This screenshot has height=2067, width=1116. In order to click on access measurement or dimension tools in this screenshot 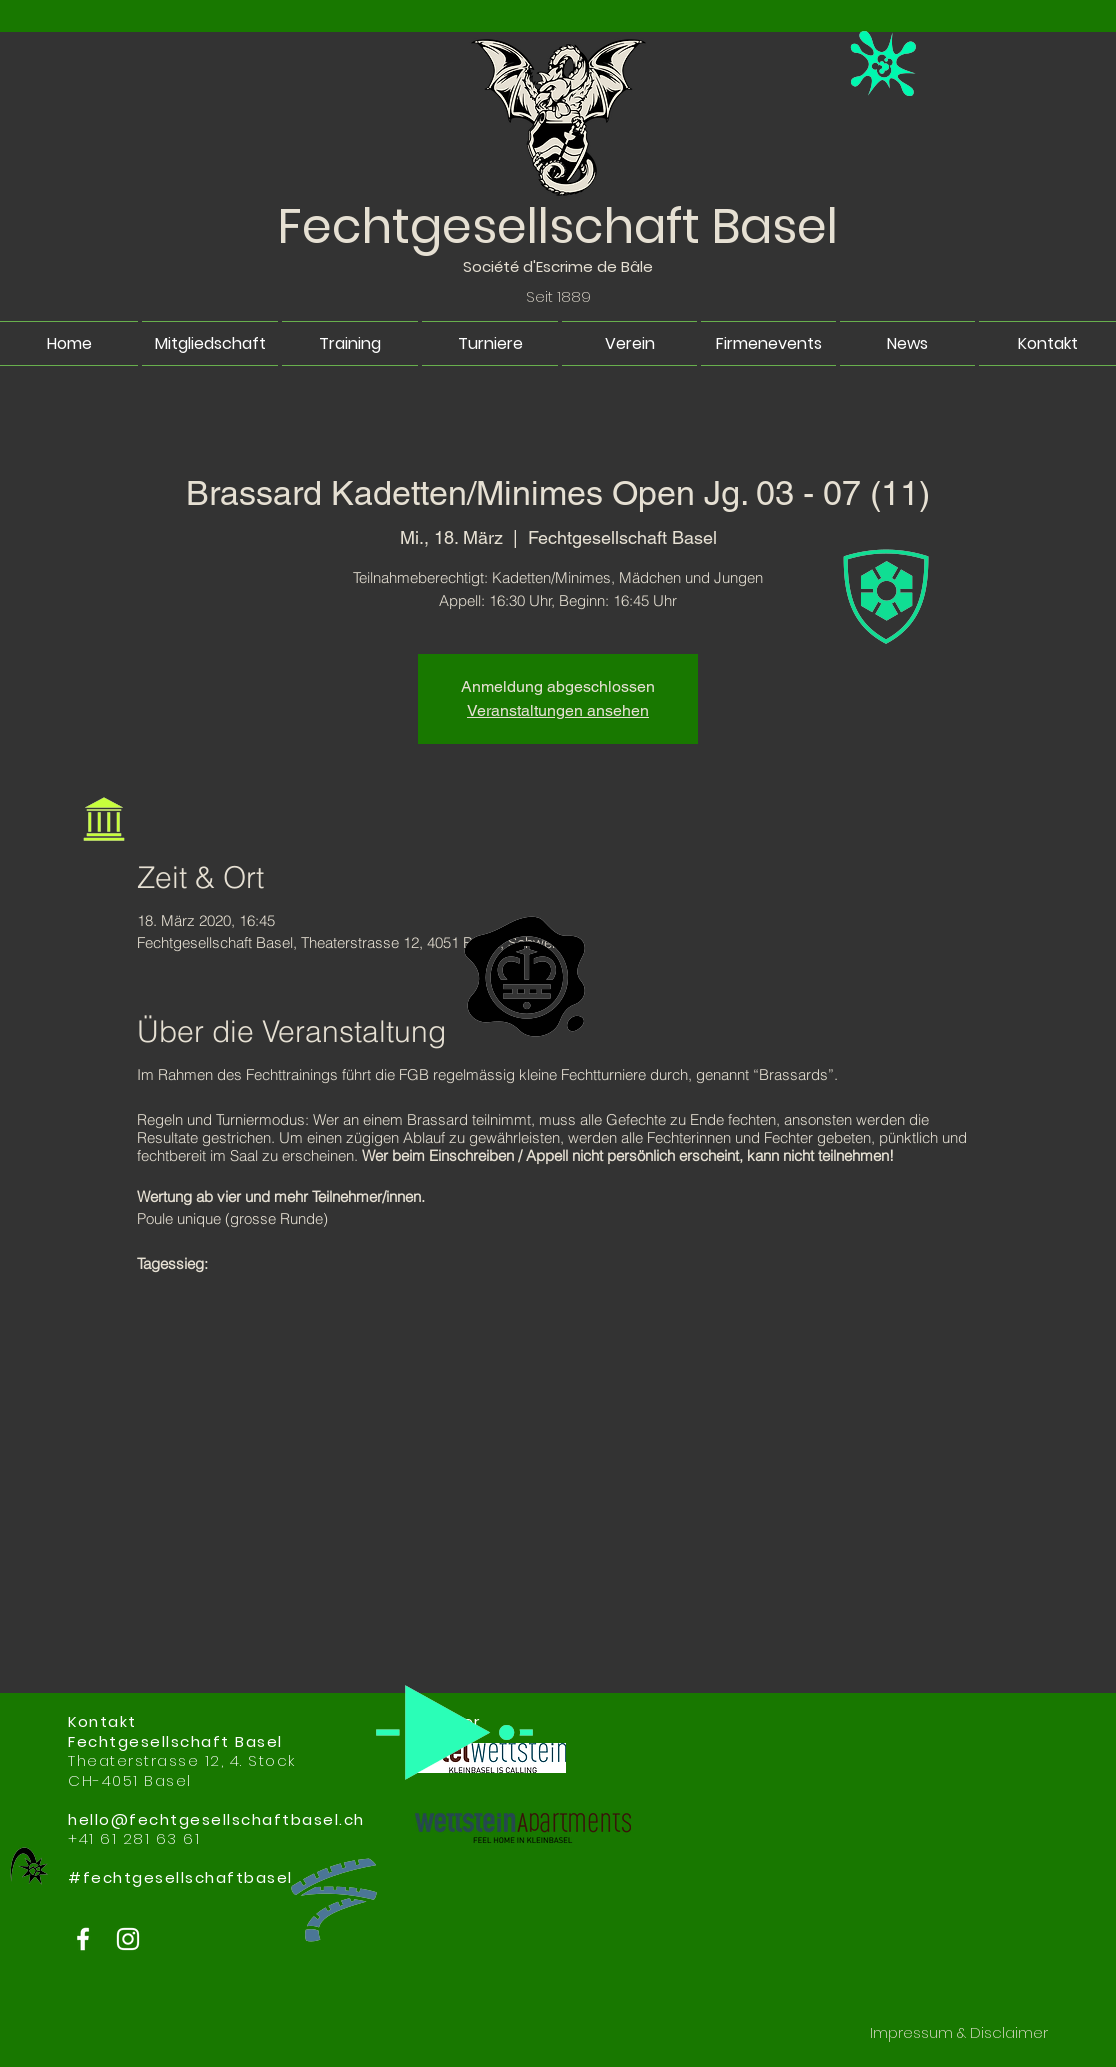, I will do `click(334, 1900)`.